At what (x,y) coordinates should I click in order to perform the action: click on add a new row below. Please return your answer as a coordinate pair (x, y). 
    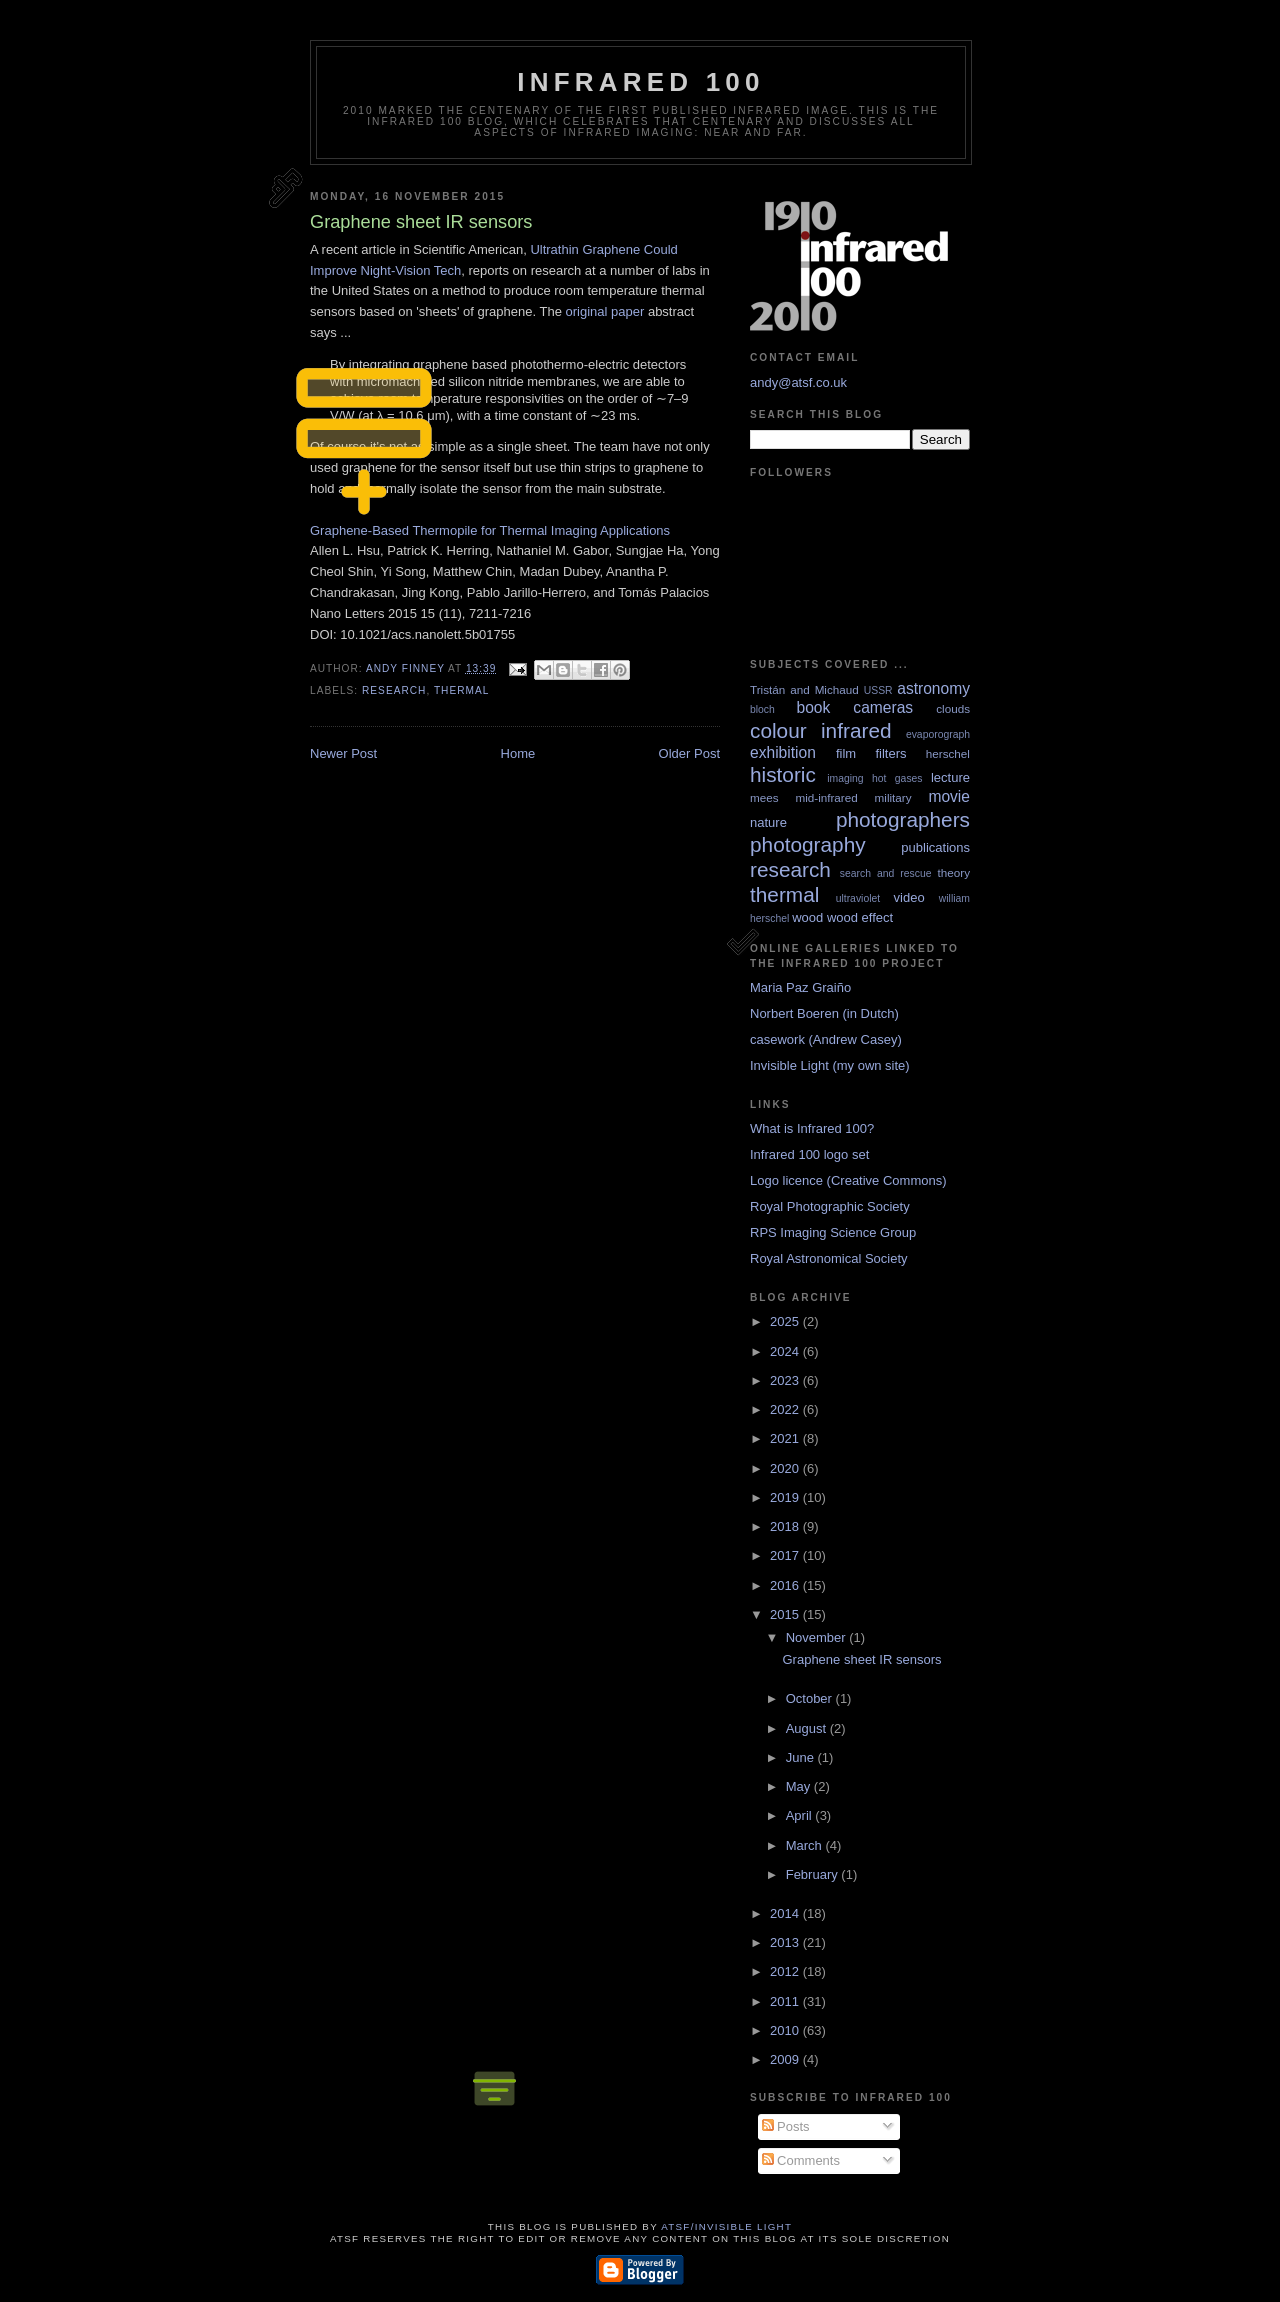
    Looking at the image, I should click on (364, 430).